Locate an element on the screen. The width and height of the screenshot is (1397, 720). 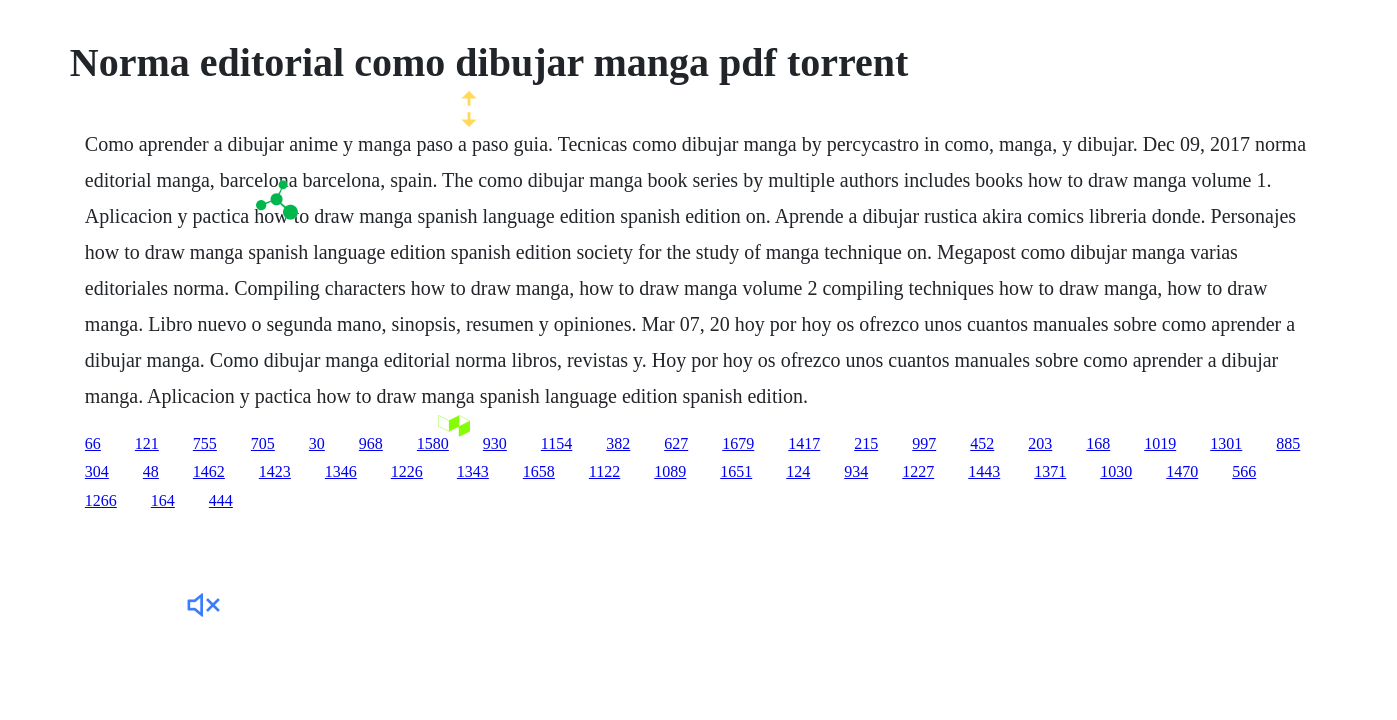
moleculer microservices framework logo is located at coordinates (277, 200).